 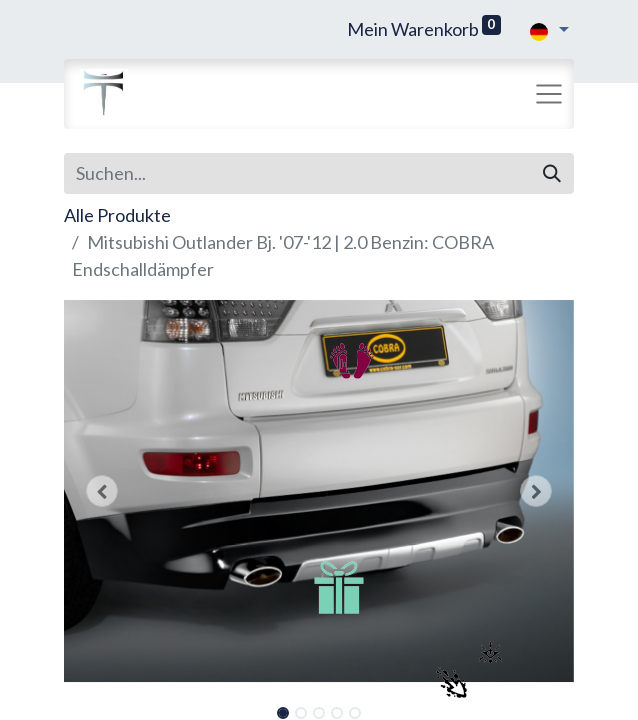 What do you see at coordinates (339, 585) in the screenshot?
I see `view your gifts or rewards` at bounding box center [339, 585].